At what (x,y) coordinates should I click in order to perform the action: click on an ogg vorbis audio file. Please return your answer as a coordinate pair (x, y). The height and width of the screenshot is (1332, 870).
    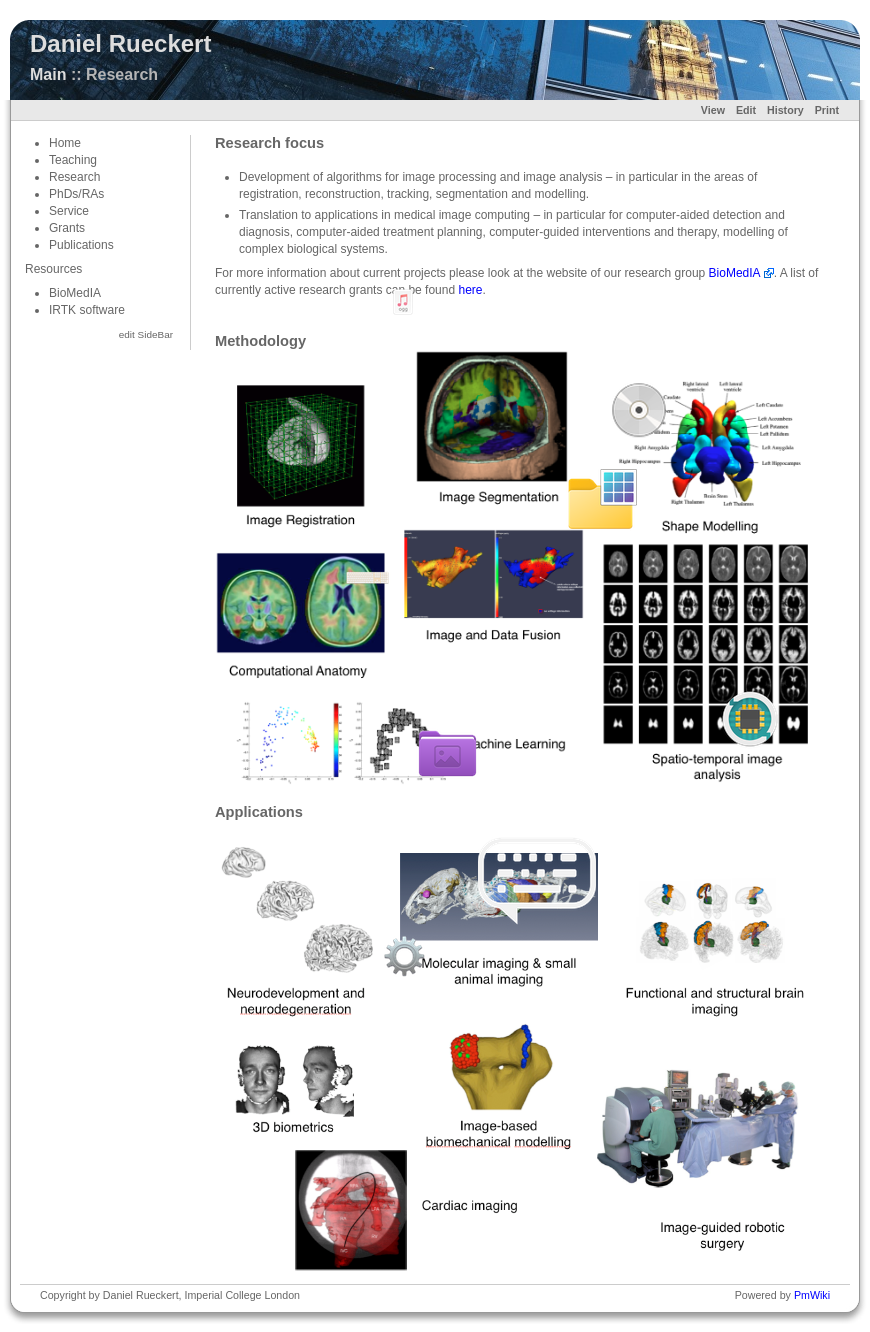
    Looking at the image, I should click on (403, 302).